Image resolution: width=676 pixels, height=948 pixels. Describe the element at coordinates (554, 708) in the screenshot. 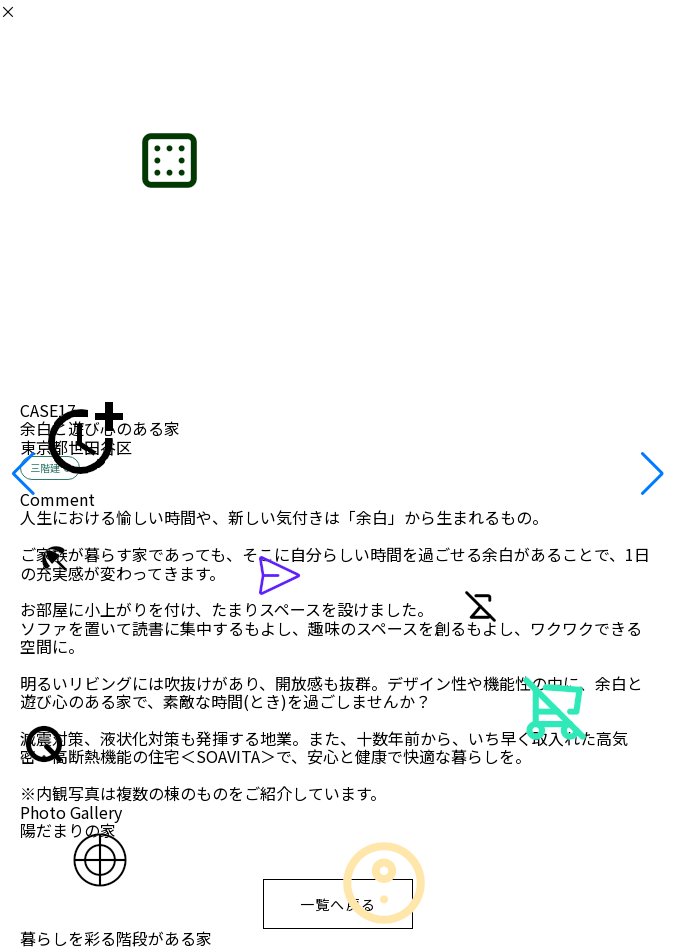

I see `shopping cart unavailable or disabled` at that location.